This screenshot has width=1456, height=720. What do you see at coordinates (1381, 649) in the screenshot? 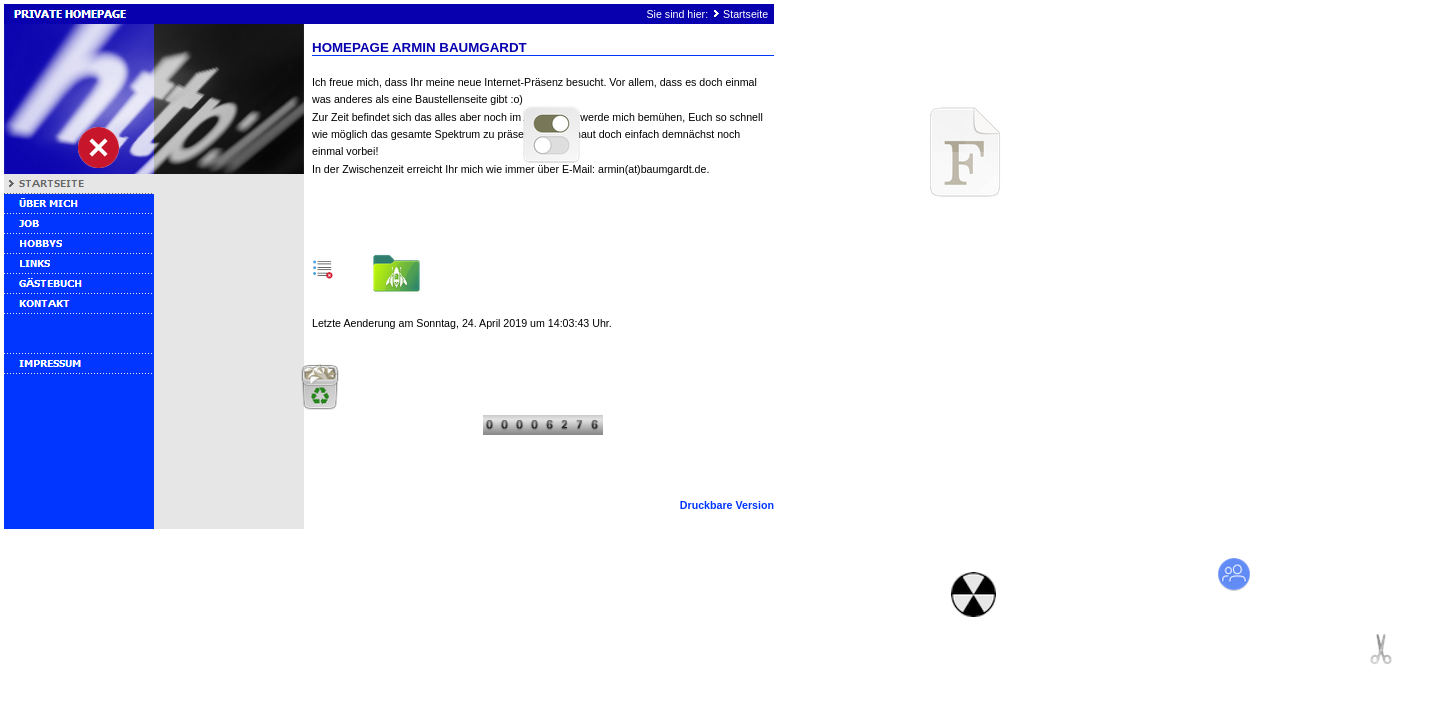
I see `cut selected content to clipboard` at bounding box center [1381, 649].